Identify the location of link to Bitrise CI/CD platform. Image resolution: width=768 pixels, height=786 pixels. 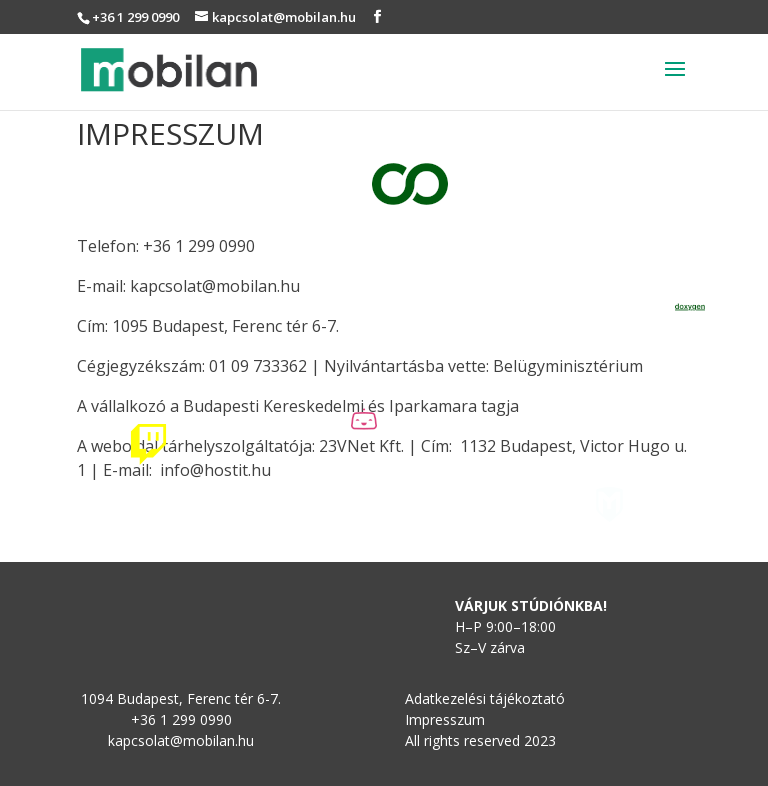
(364, 419).